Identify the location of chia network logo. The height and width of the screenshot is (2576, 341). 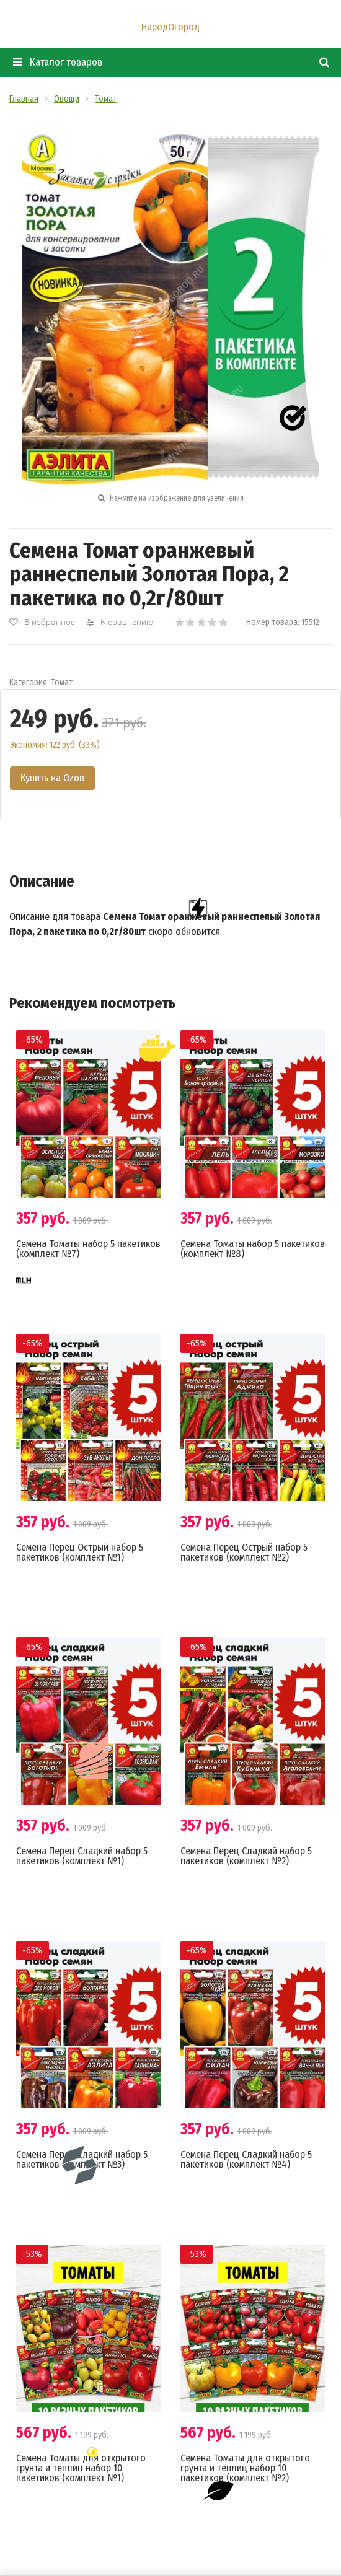
(218, 2491).